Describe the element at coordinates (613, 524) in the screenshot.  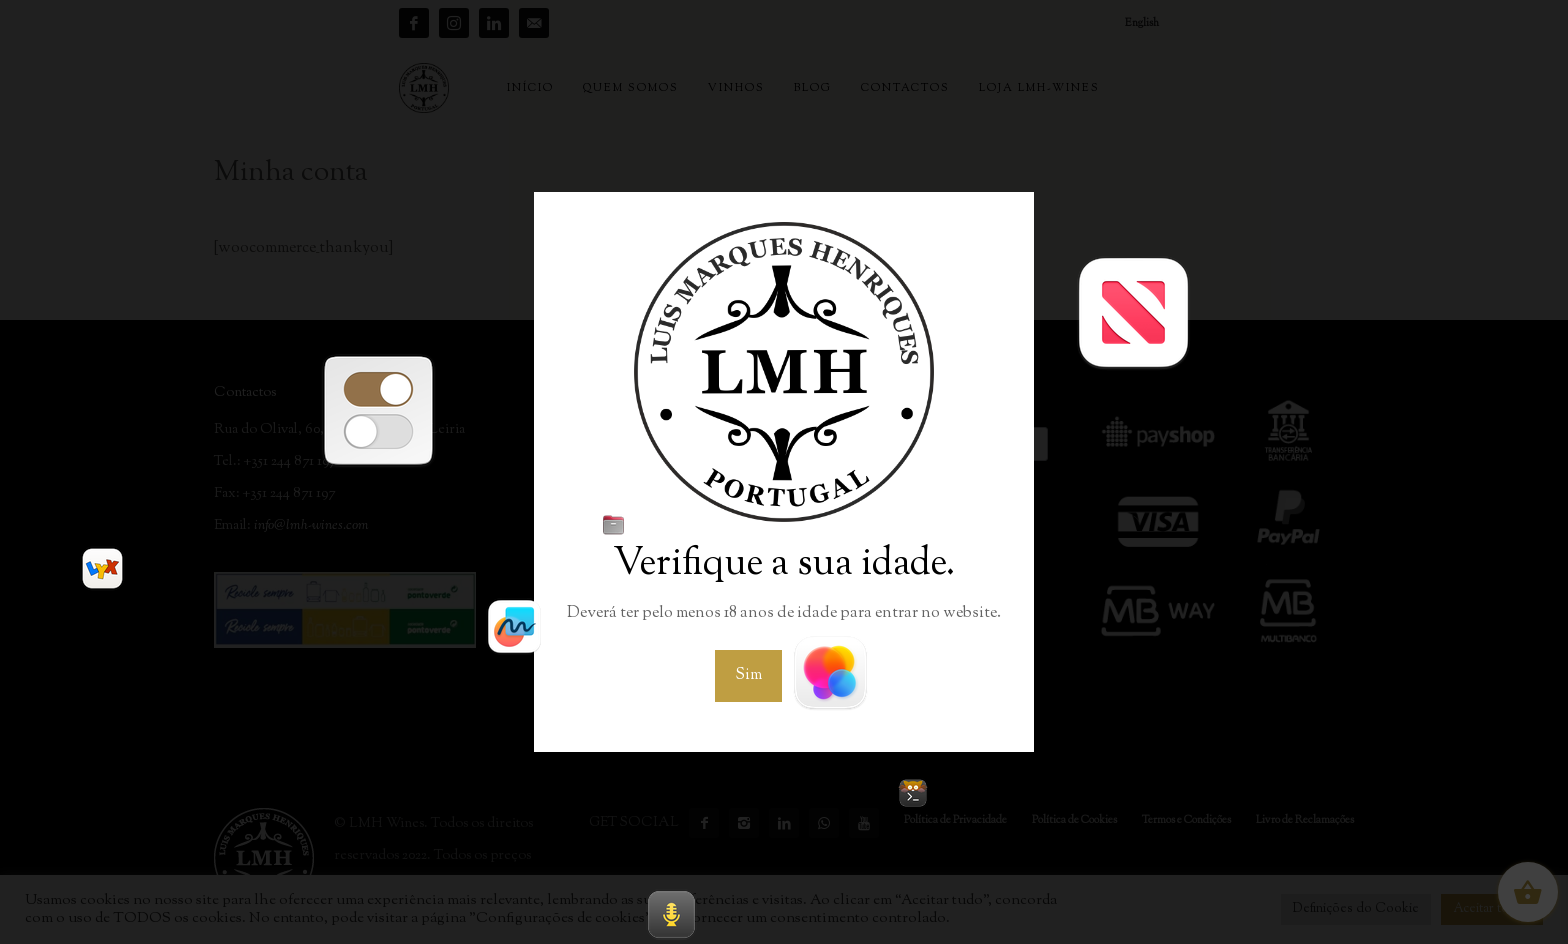
I see `open the file manager application` at that location.